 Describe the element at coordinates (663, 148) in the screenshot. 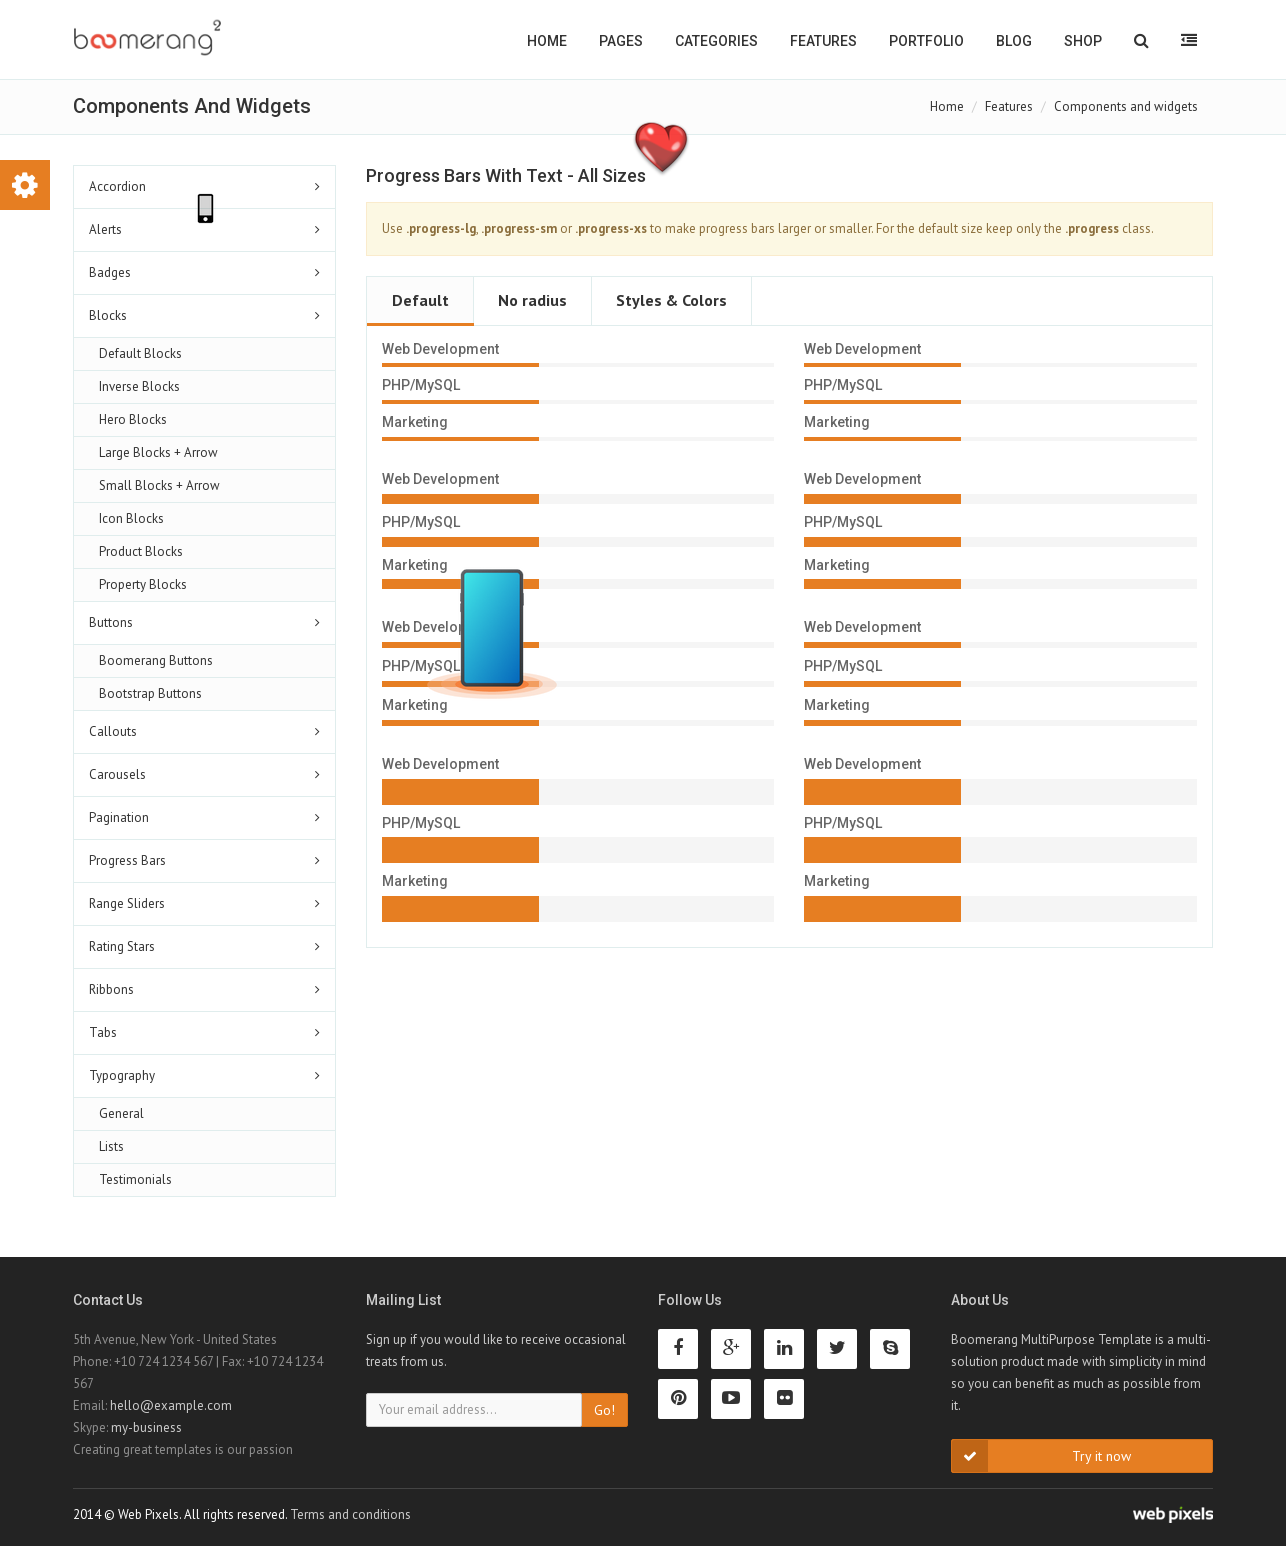

I see `access your favorite items` at that location.